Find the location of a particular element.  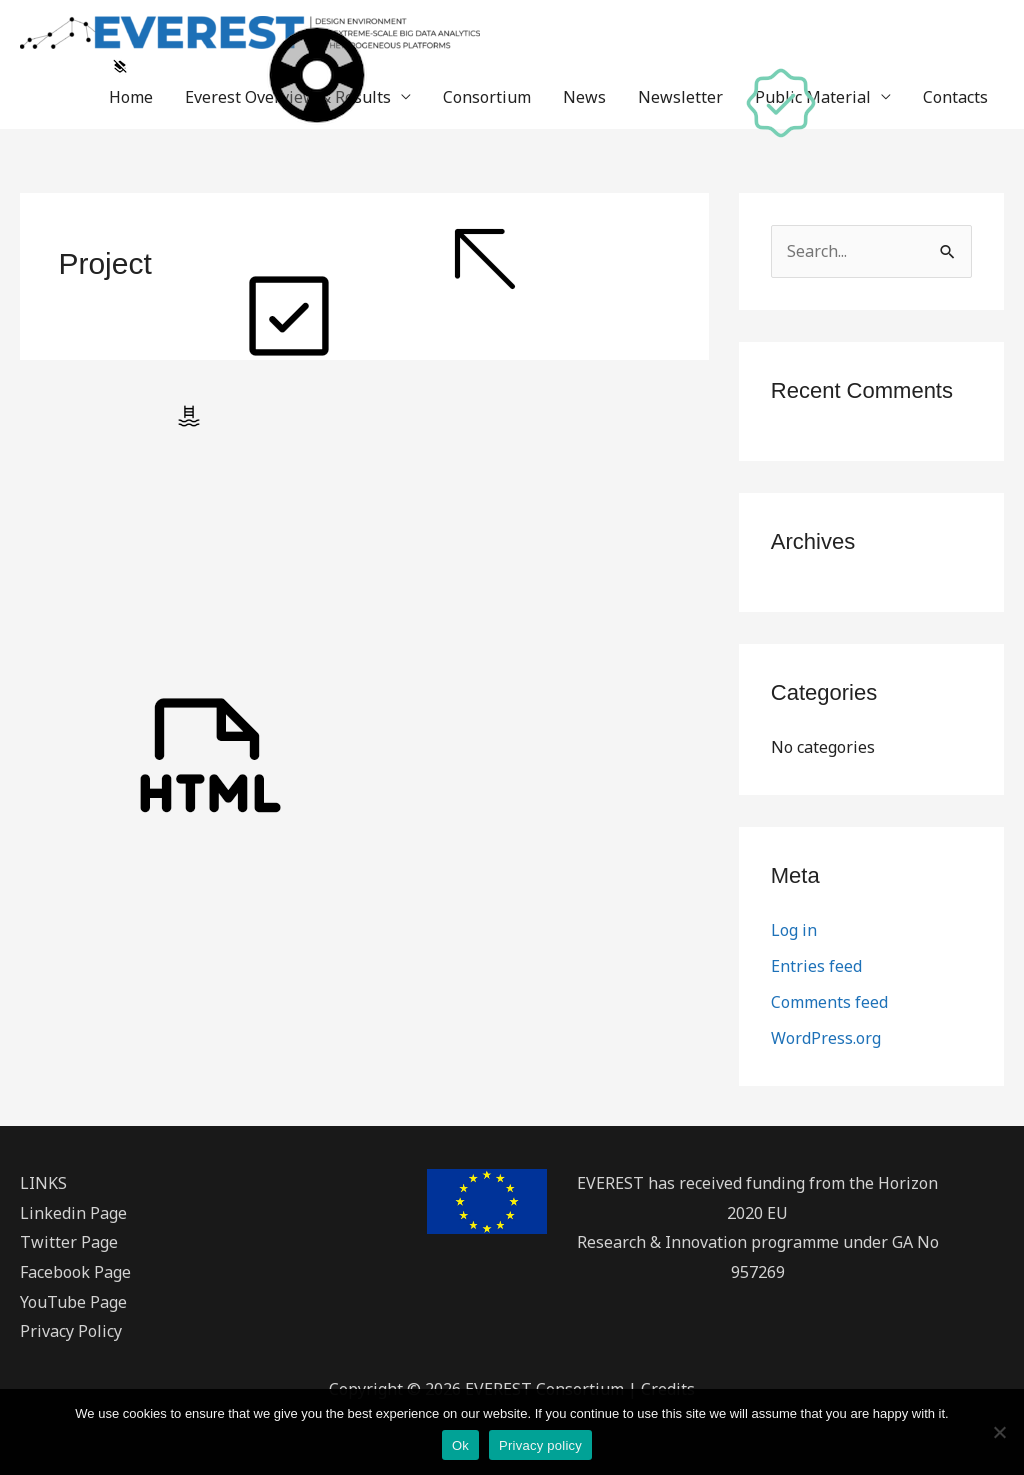

mark a task or item as complete is located at coordinates (289, 316).